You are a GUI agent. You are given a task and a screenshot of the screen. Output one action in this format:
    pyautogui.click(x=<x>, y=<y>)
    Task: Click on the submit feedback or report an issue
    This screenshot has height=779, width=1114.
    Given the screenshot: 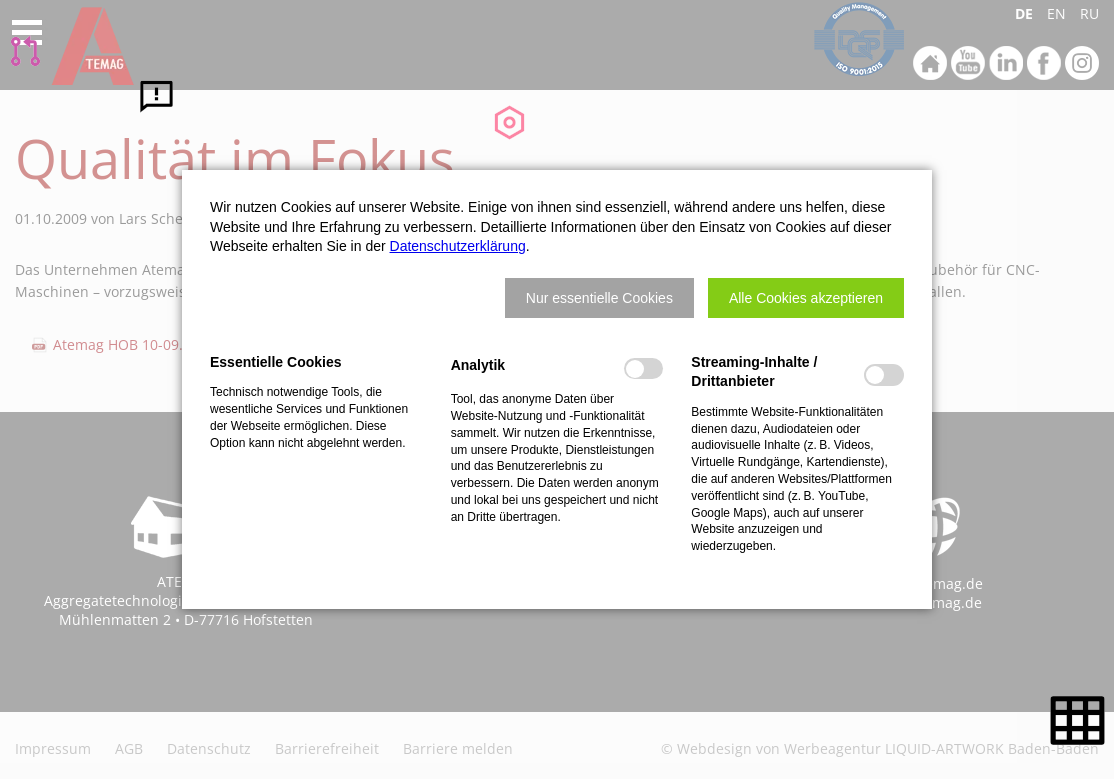 What is the action you would take?
    pyautogui.click(x=156, y=95)
    